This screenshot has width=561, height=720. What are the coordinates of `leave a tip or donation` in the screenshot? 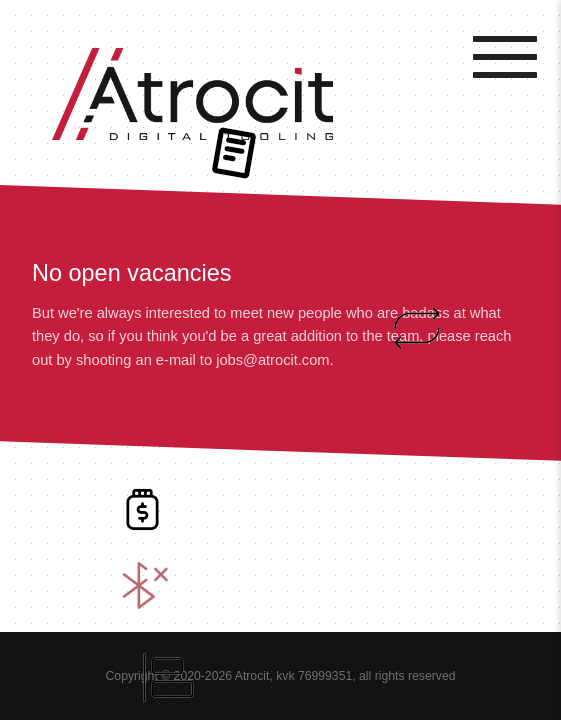 It's located at (142, 509).